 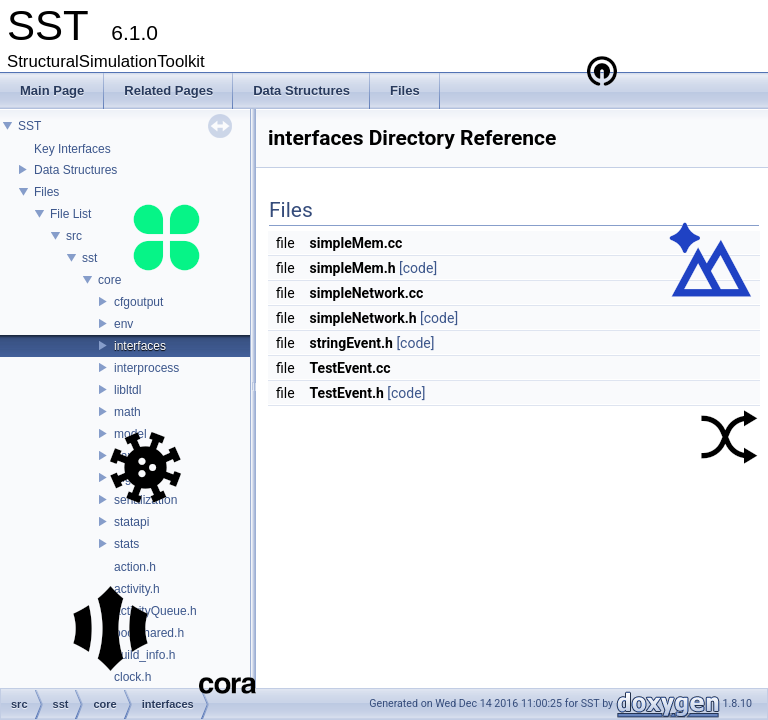 I want to click on magic platform logo, so click(x=110, y=628).